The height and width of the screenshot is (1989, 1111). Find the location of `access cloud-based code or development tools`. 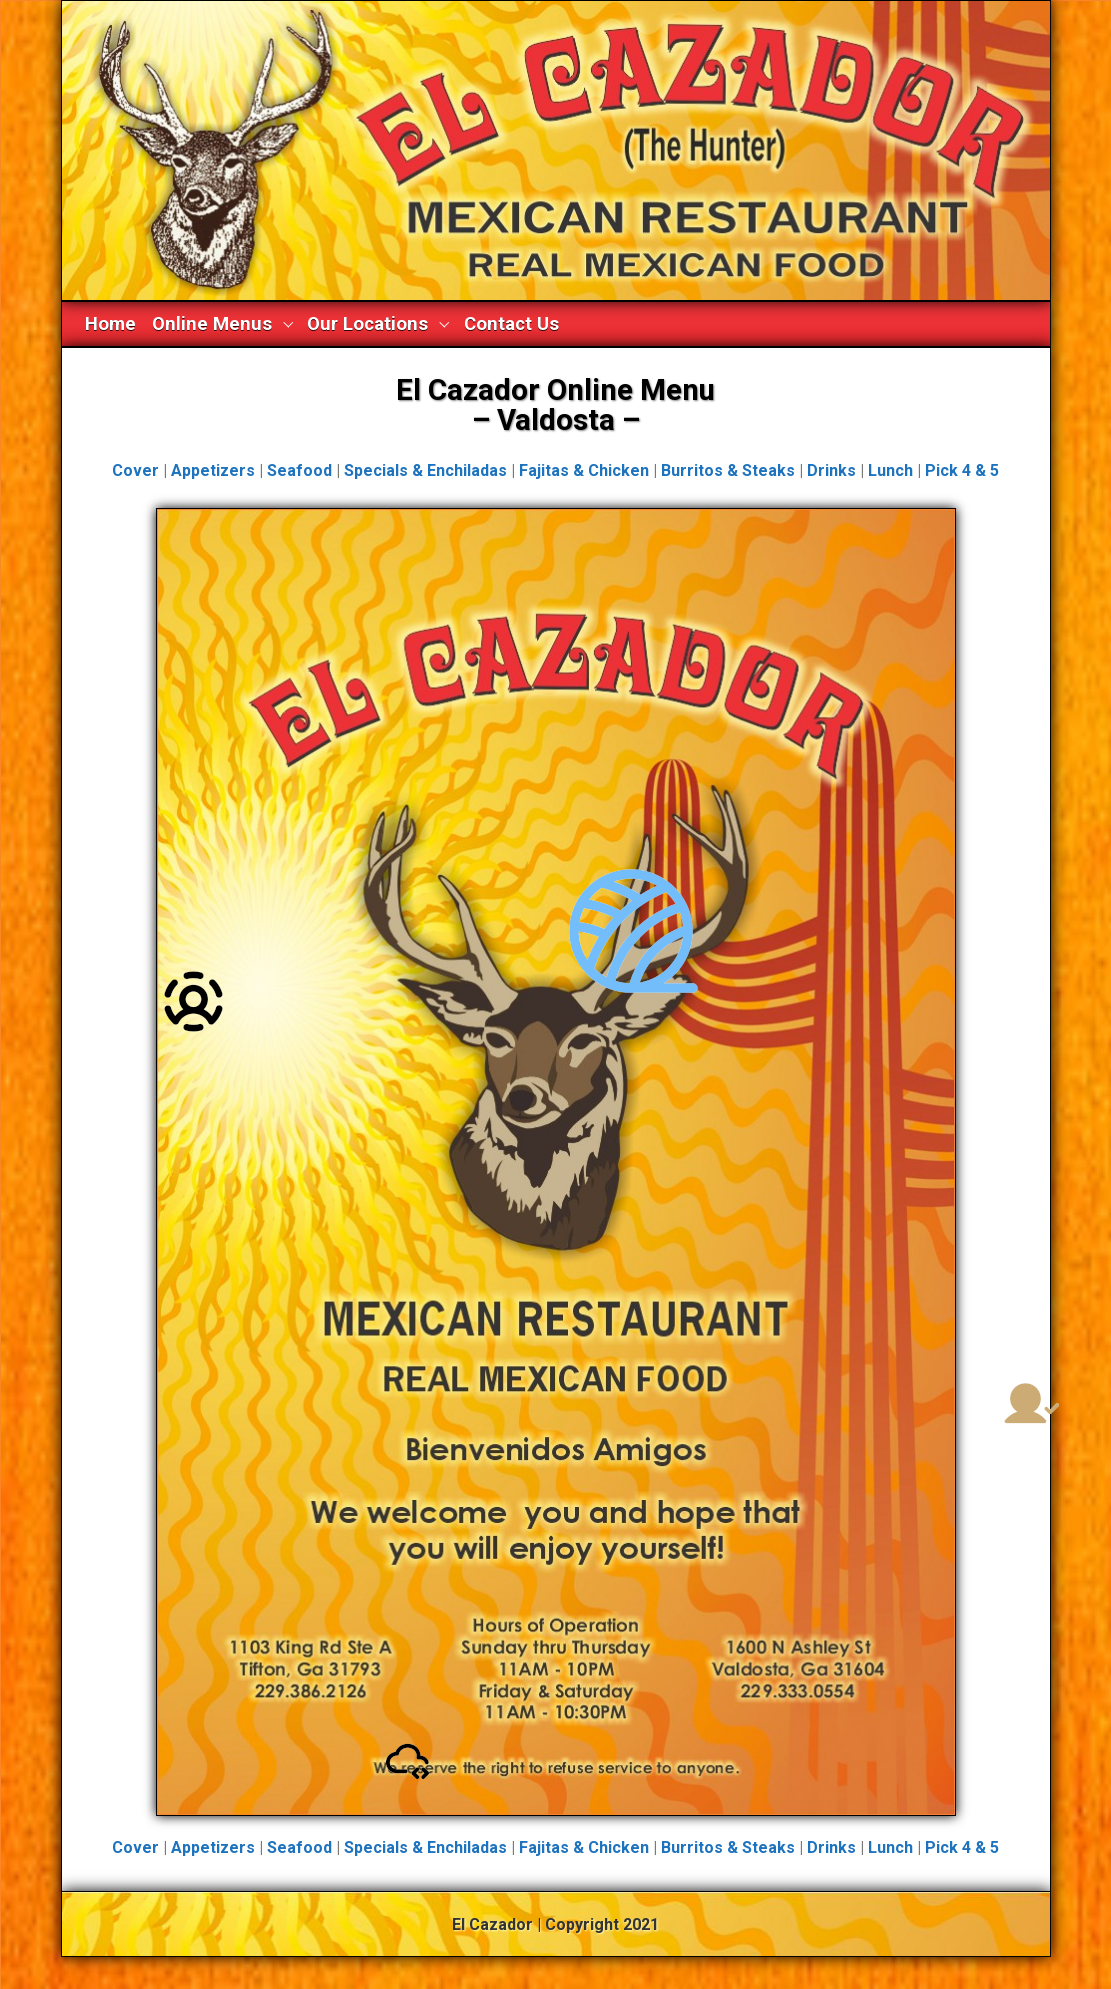

access cloud-based code or development tools is located at coordinates (407, 1759).